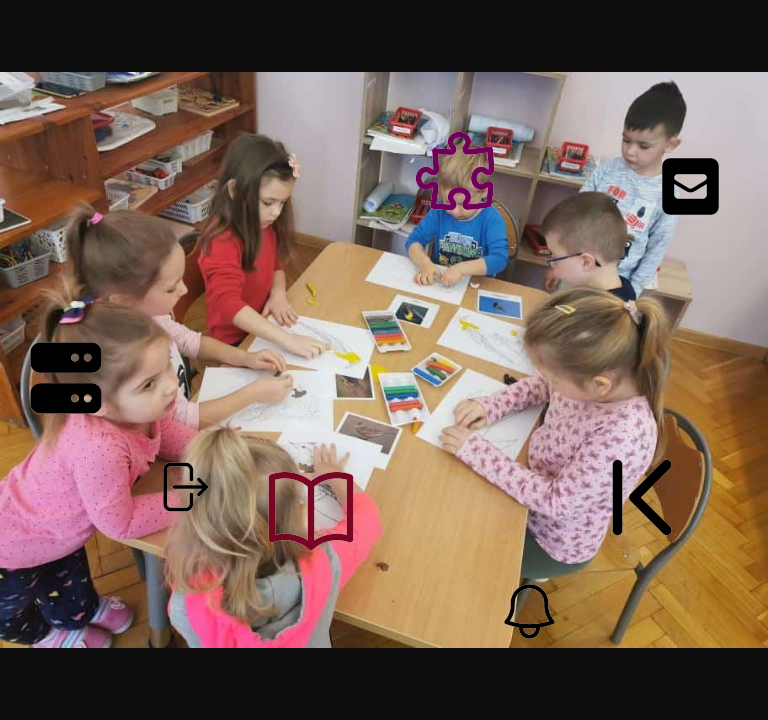 This screenshot has width=768, height=720. What do you see at coordinates (529, 611) in the screenshot?
I see `view notifications` at bounding box center [529, 611].